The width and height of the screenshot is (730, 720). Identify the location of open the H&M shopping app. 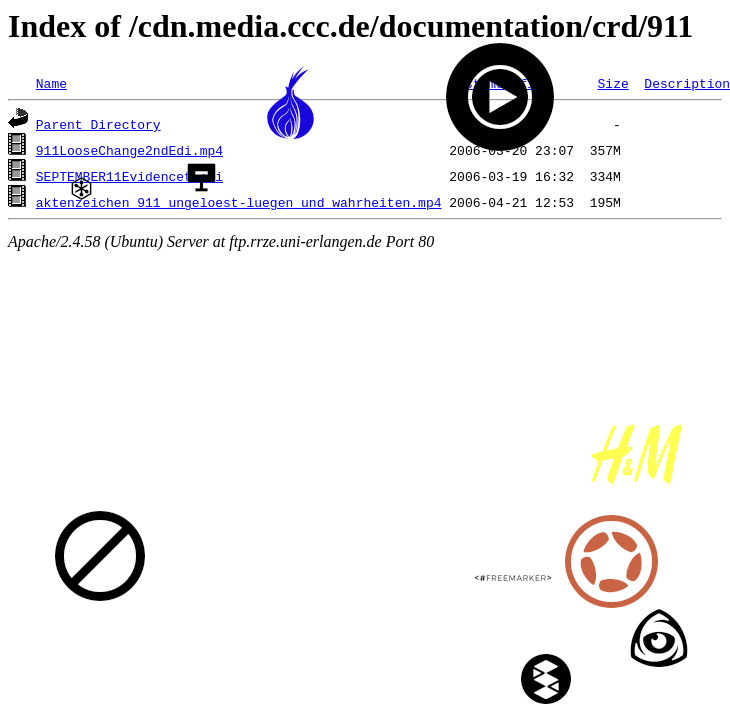
(636, 454).